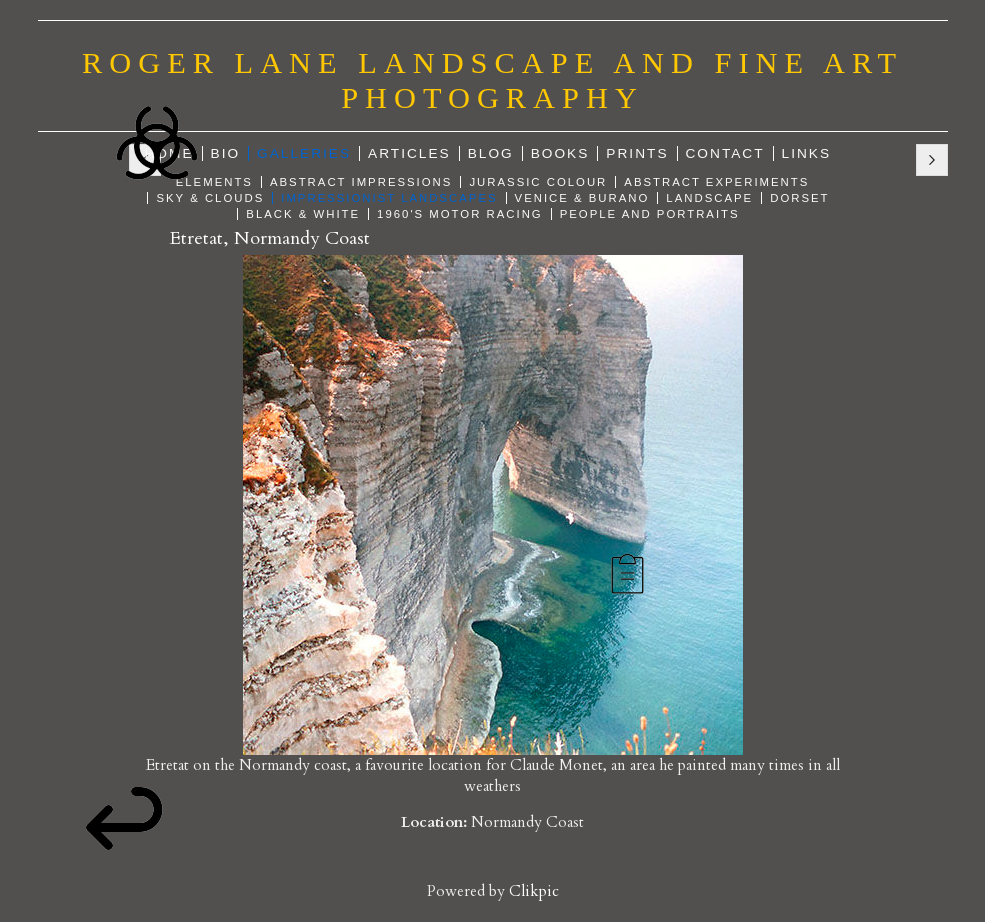 Image resolution: width=985 pixels, height=922 pixels. I want to click on go back to the previous screen, so click(122, 814).